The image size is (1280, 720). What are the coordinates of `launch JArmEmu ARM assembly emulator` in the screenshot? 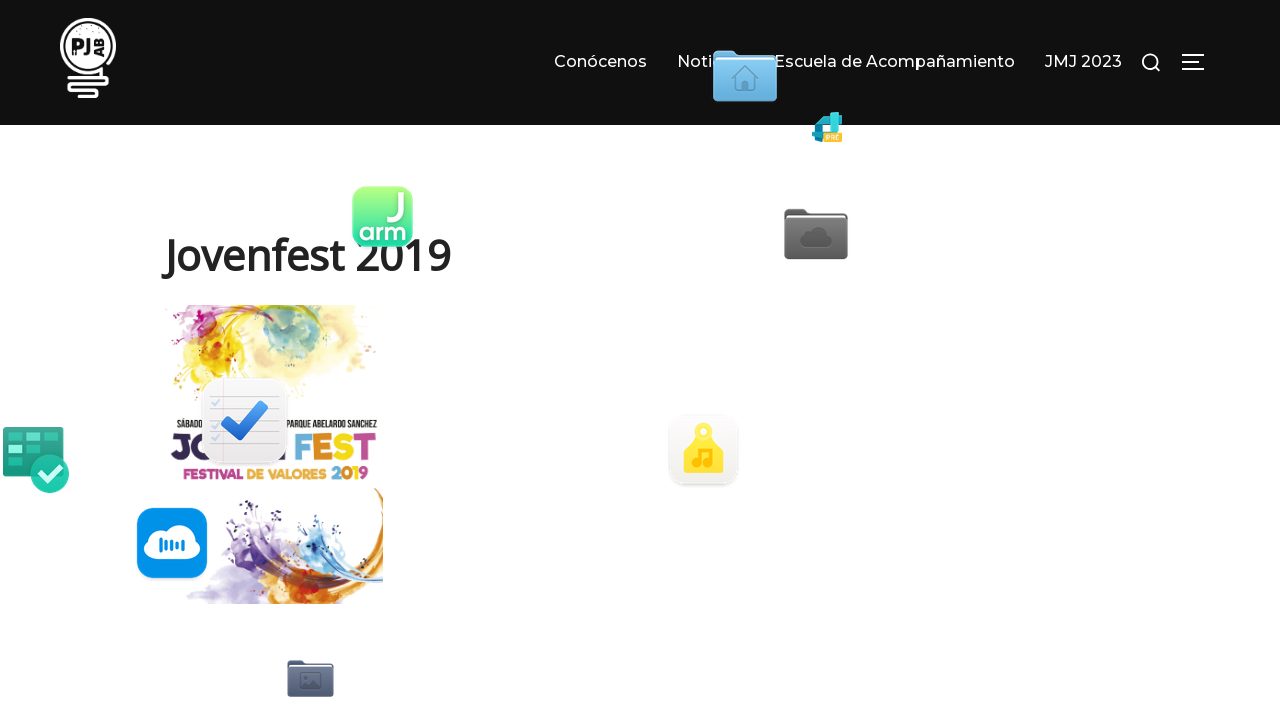 It's located at (382, 216).